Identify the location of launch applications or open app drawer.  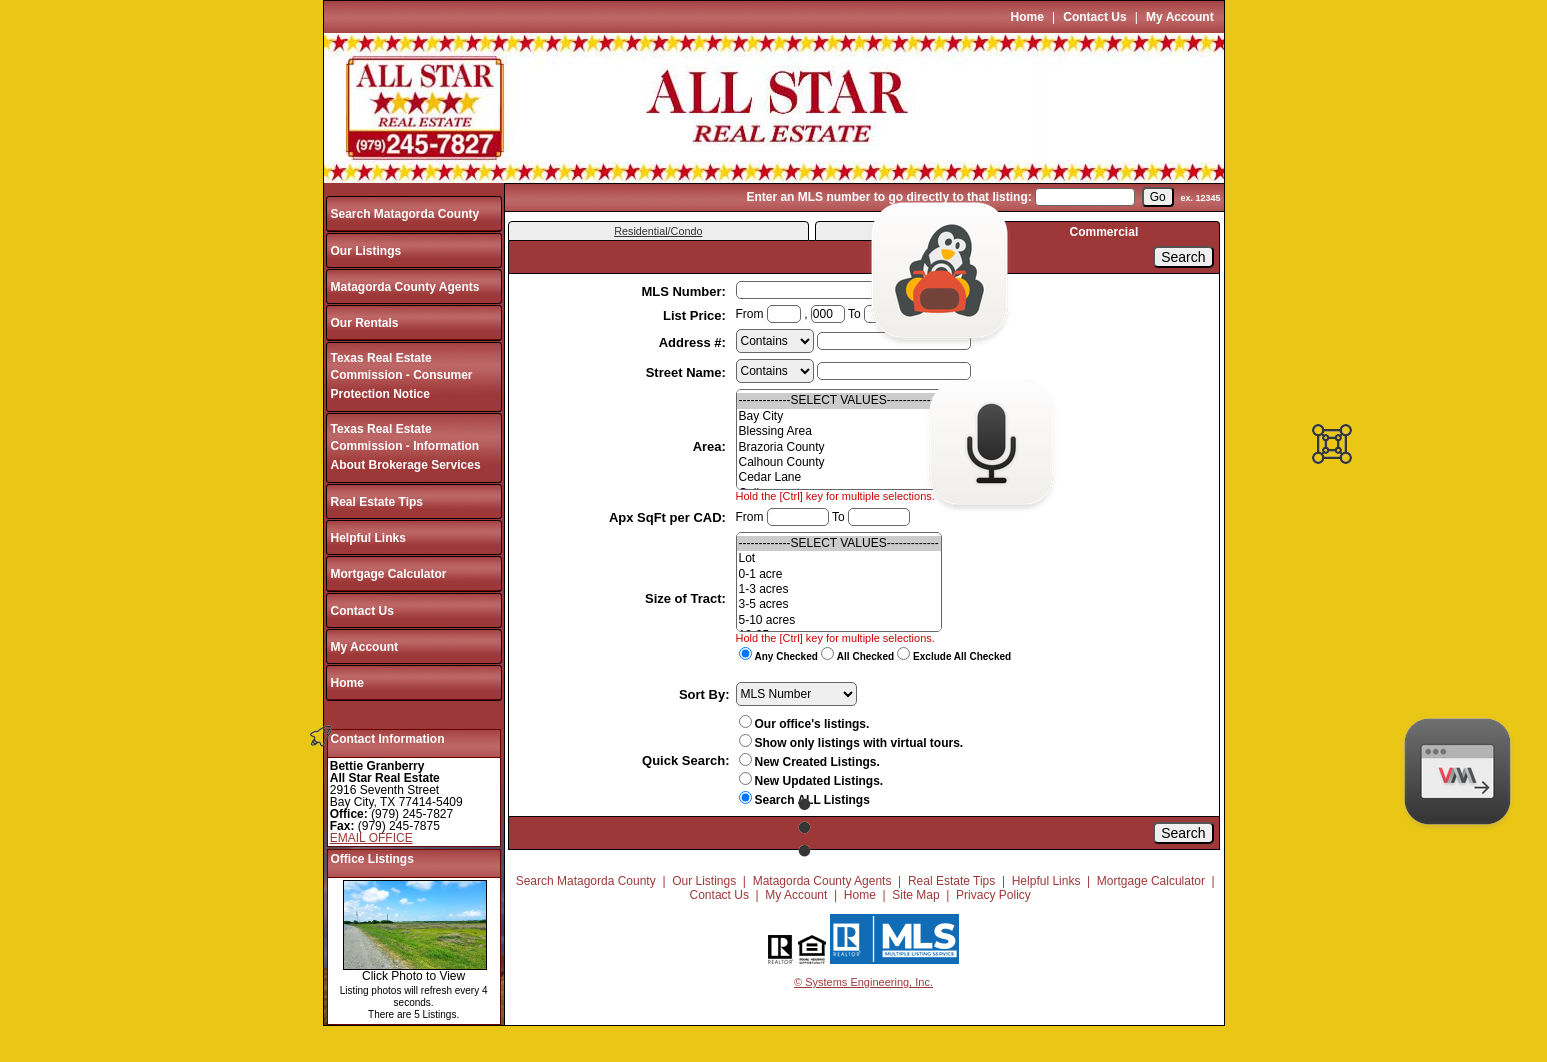
(321, 736).